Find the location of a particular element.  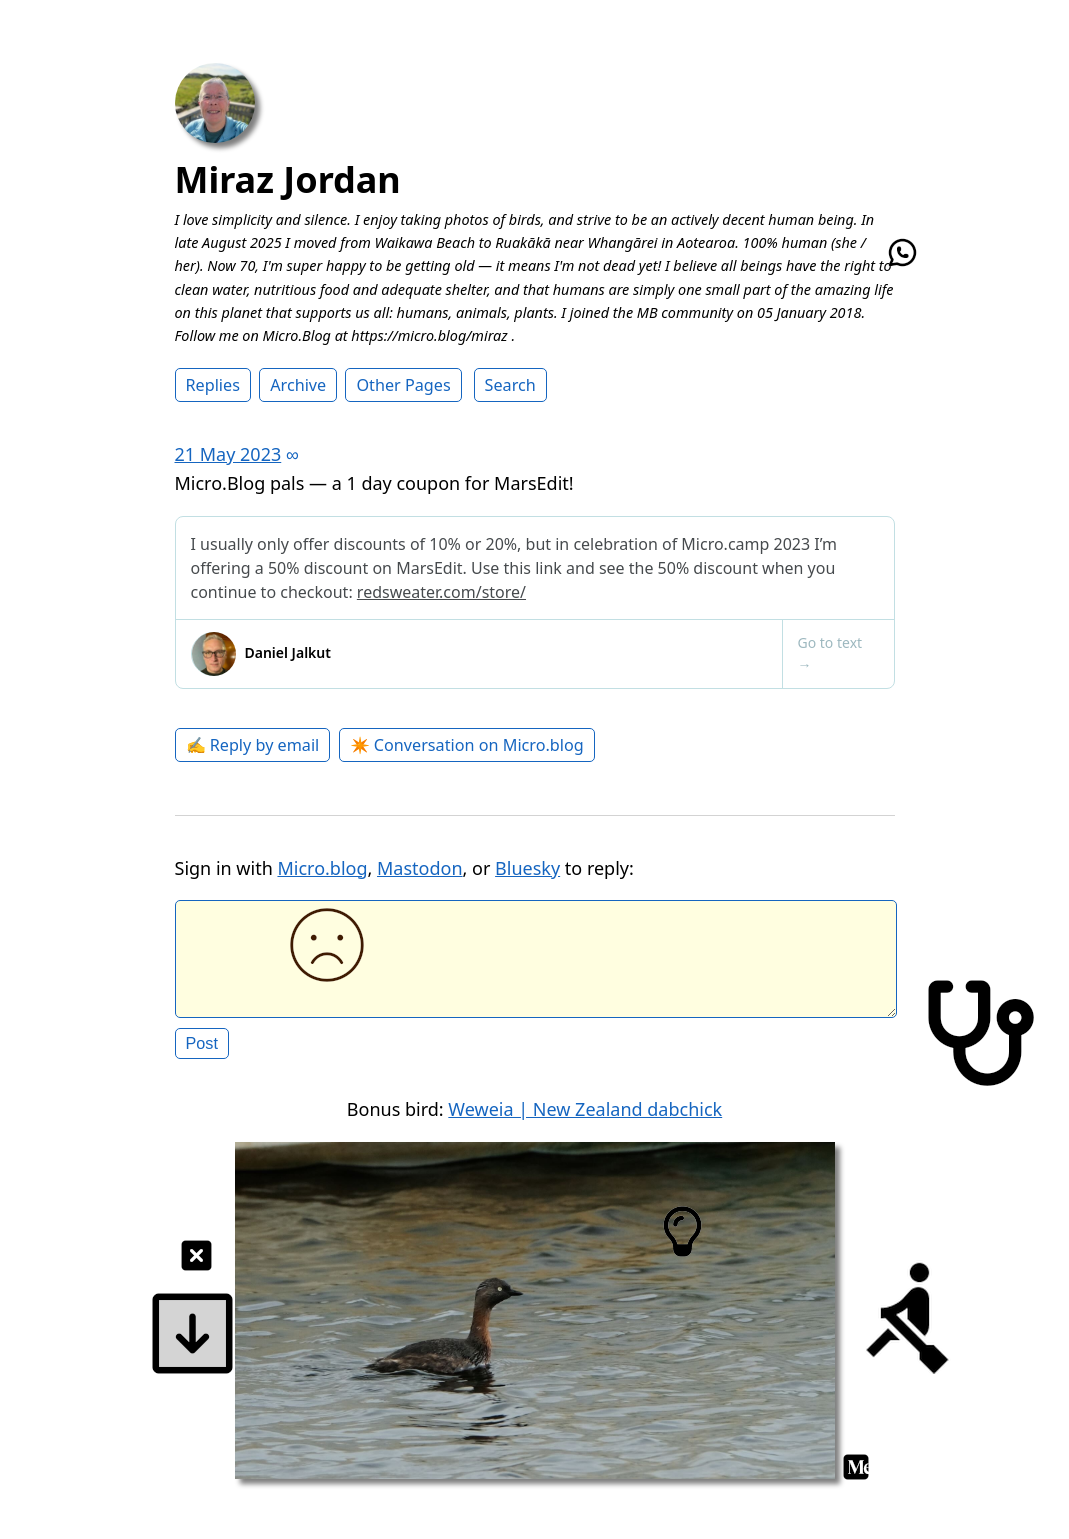

view tips or helpful suggestions is located at coordinates (682, 1231).